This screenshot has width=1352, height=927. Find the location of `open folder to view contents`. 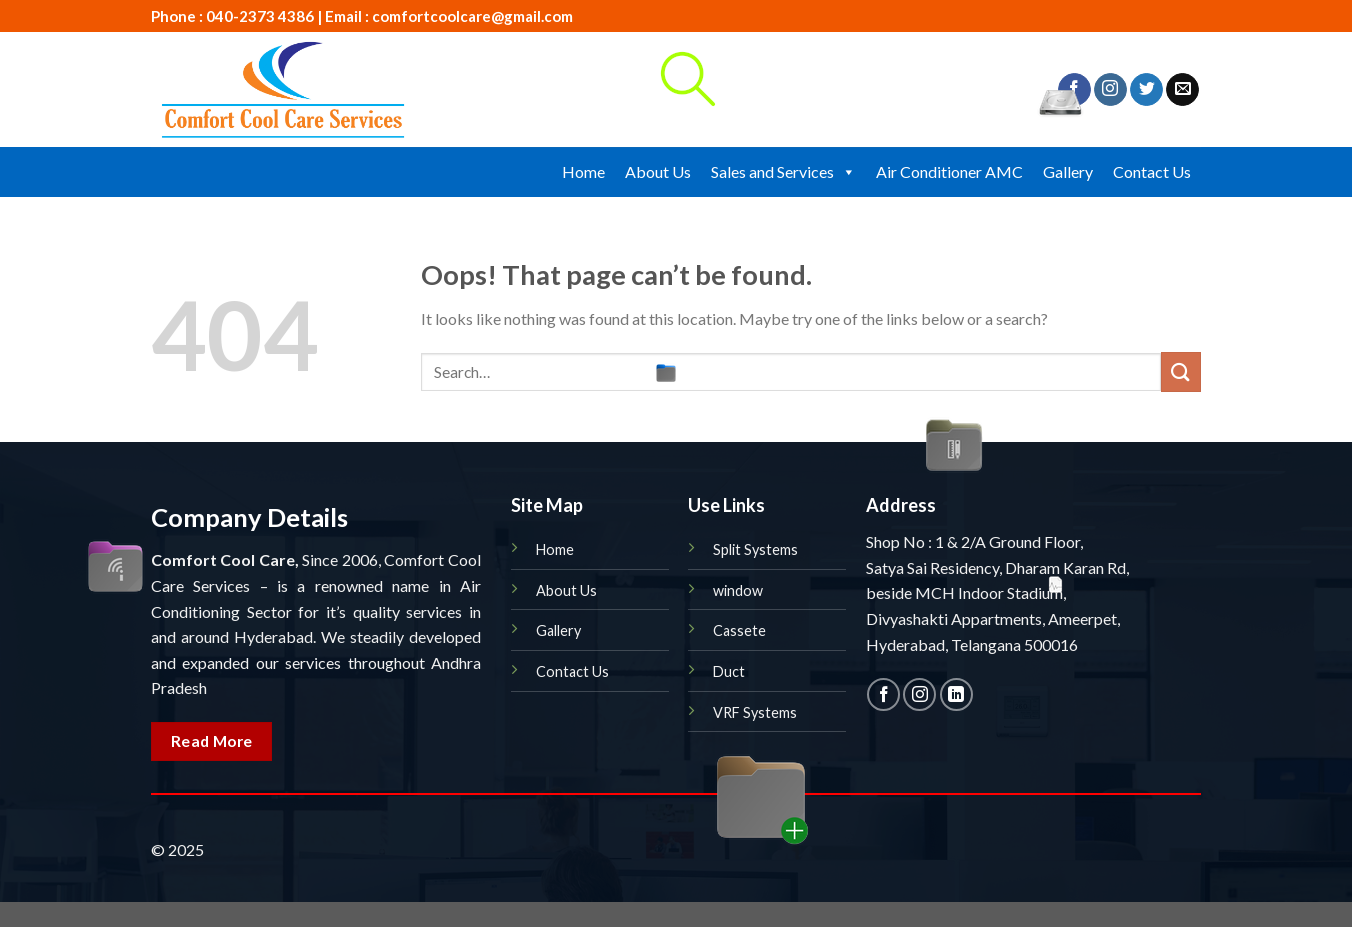

open folder to view contents is located at coordinates (666, 373).